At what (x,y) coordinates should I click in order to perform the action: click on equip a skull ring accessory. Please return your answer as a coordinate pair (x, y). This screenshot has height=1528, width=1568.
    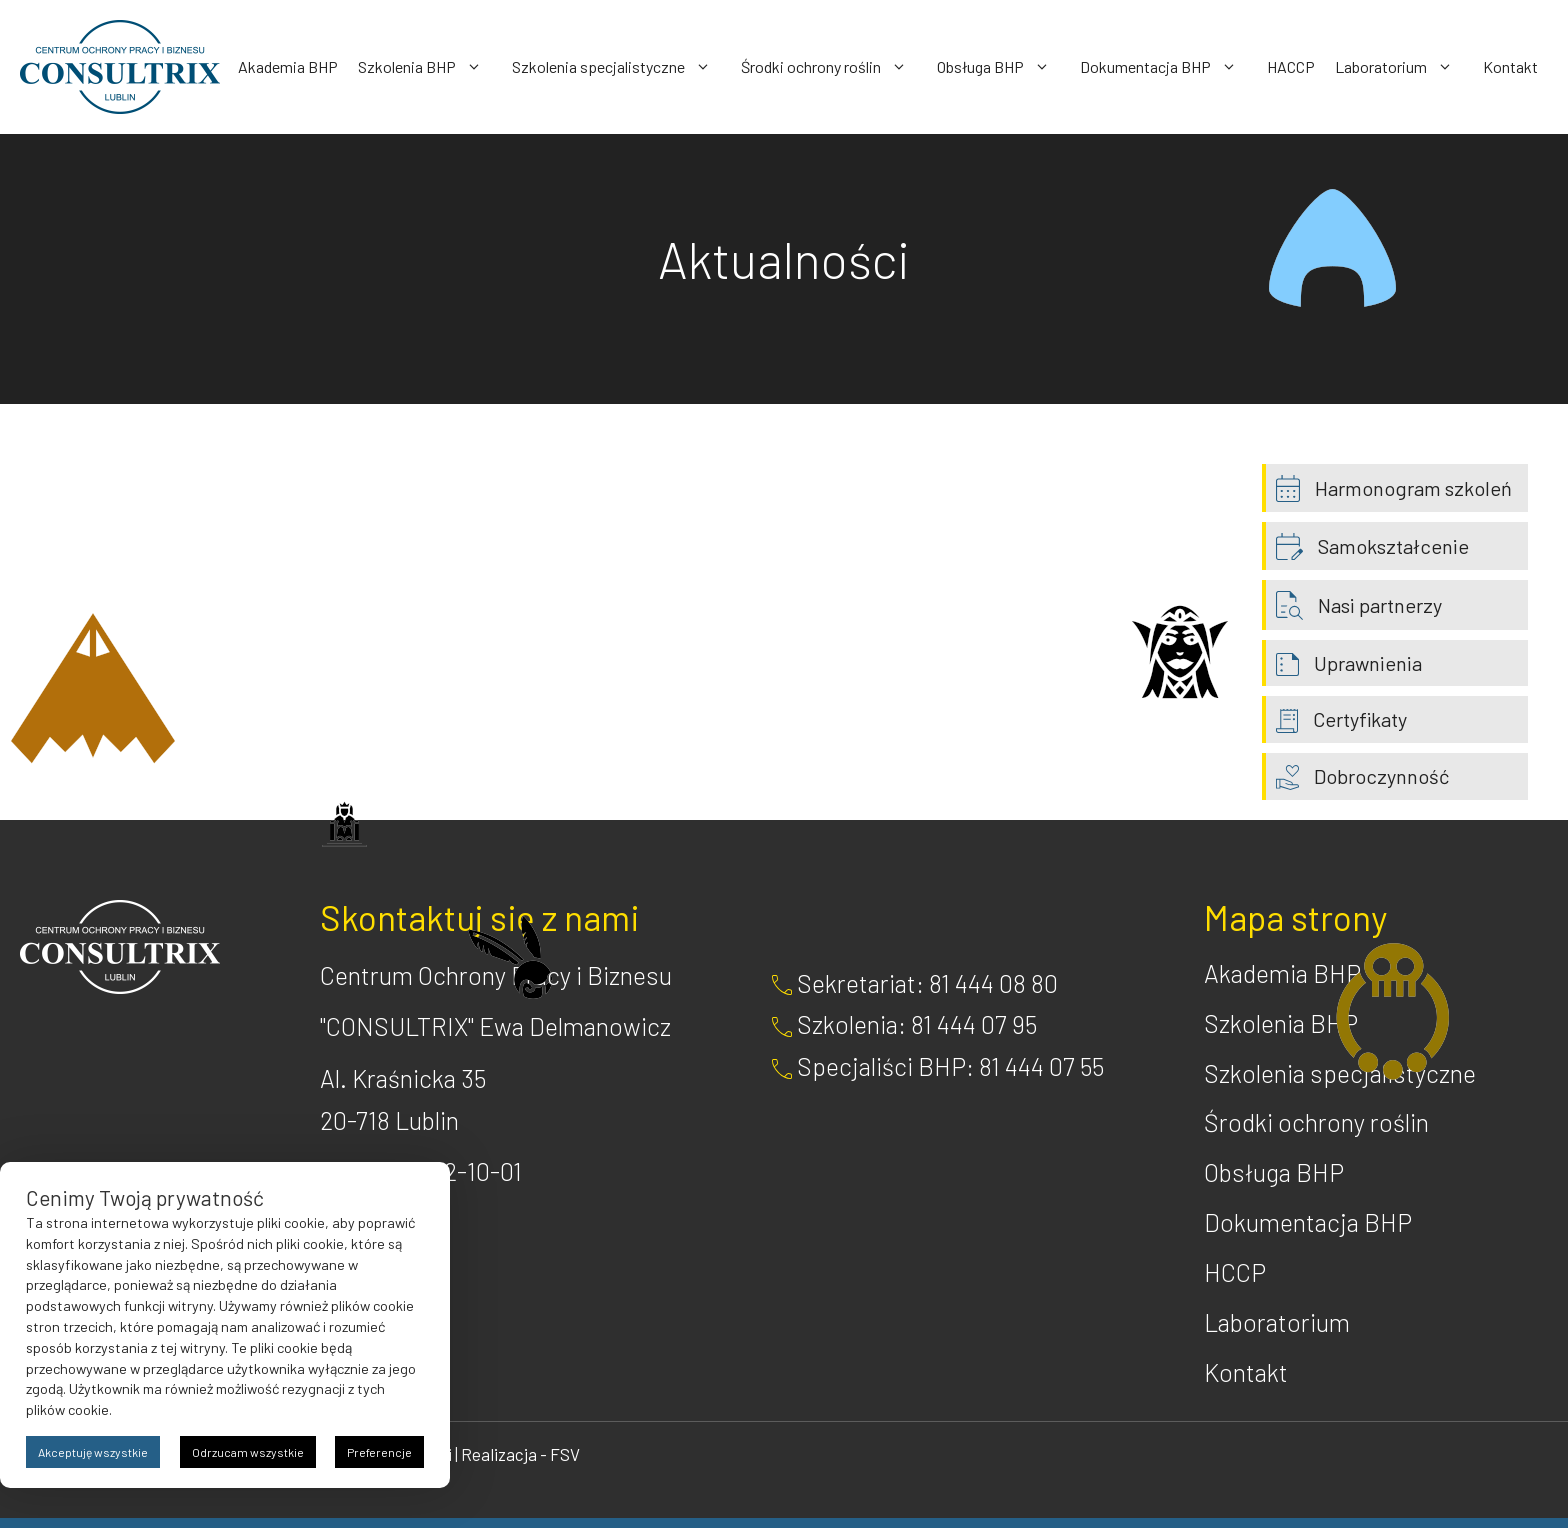
    Looking at the image, I should click on (1392, 1011).